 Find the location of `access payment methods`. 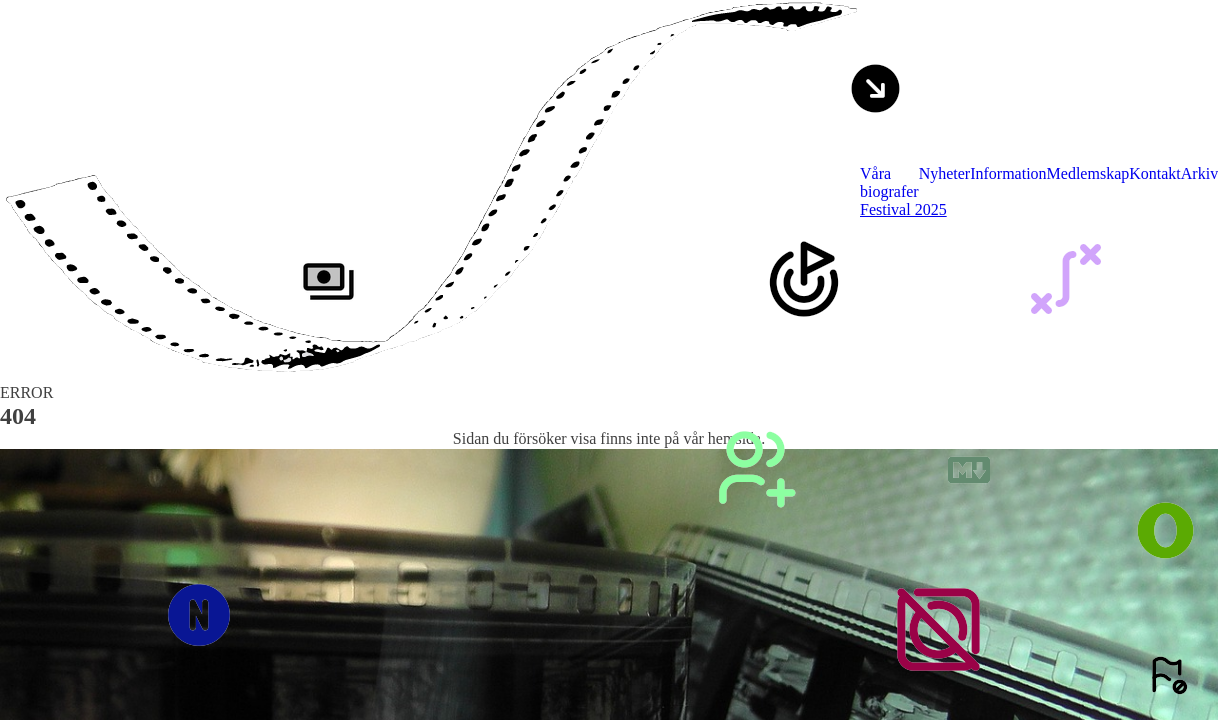

access payment methods is located at coordinates (328, 281).